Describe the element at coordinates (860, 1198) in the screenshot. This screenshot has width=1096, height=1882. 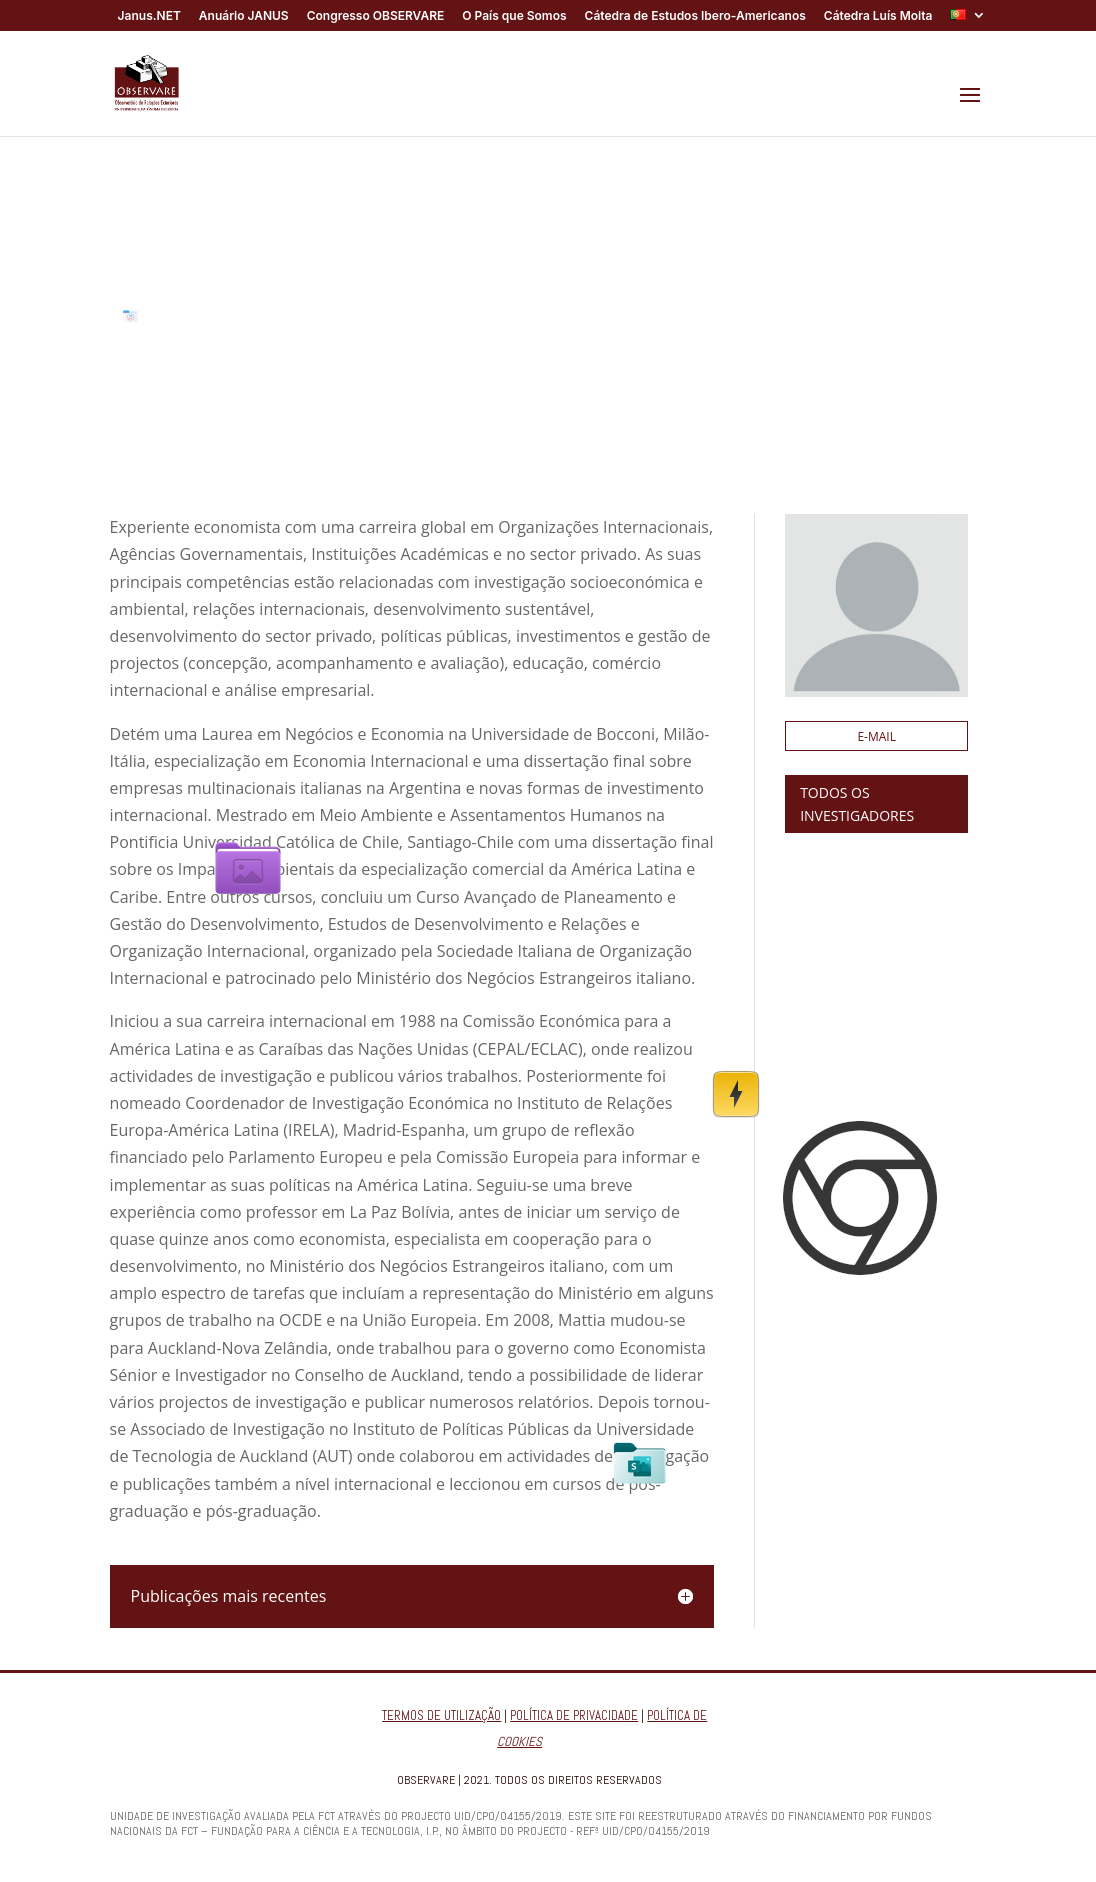
I see `open google chrome browser` at that location.